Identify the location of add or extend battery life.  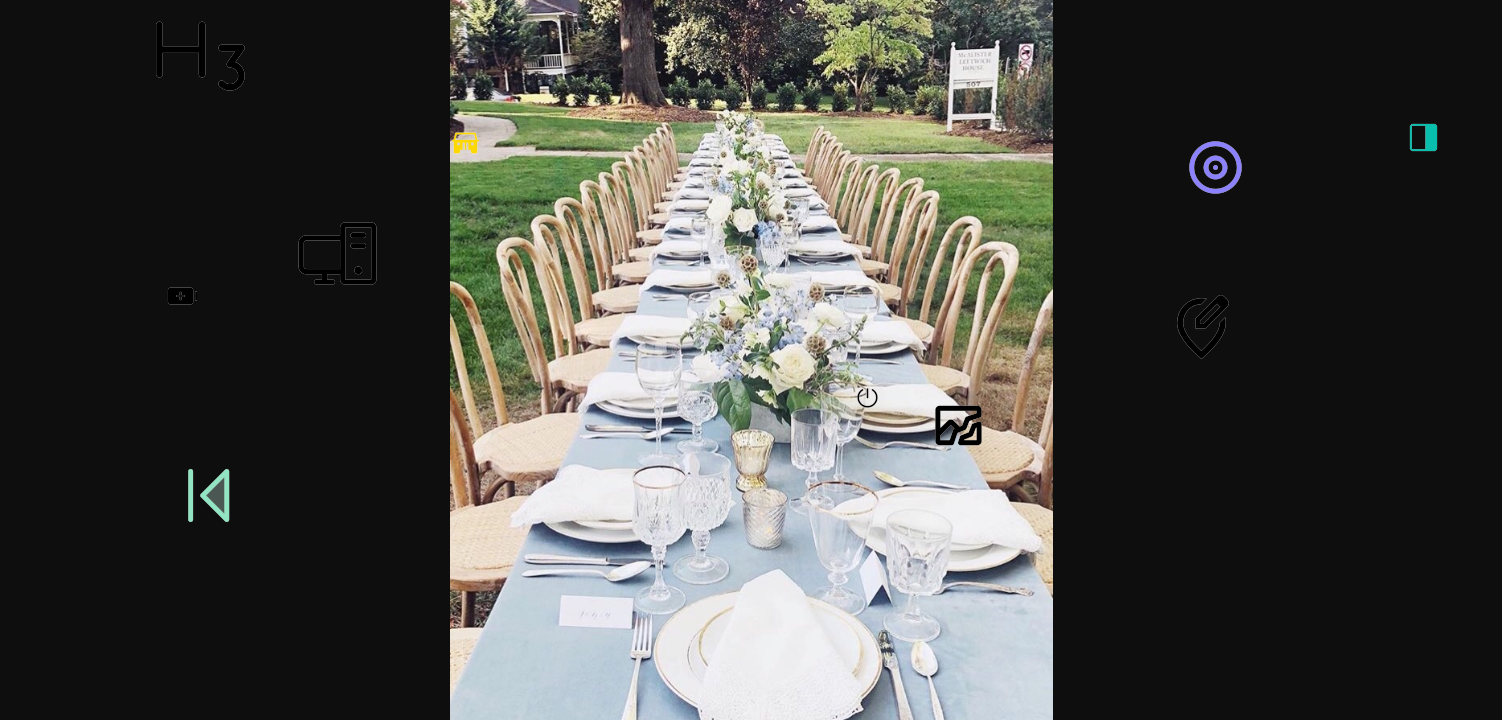
(182, 296).